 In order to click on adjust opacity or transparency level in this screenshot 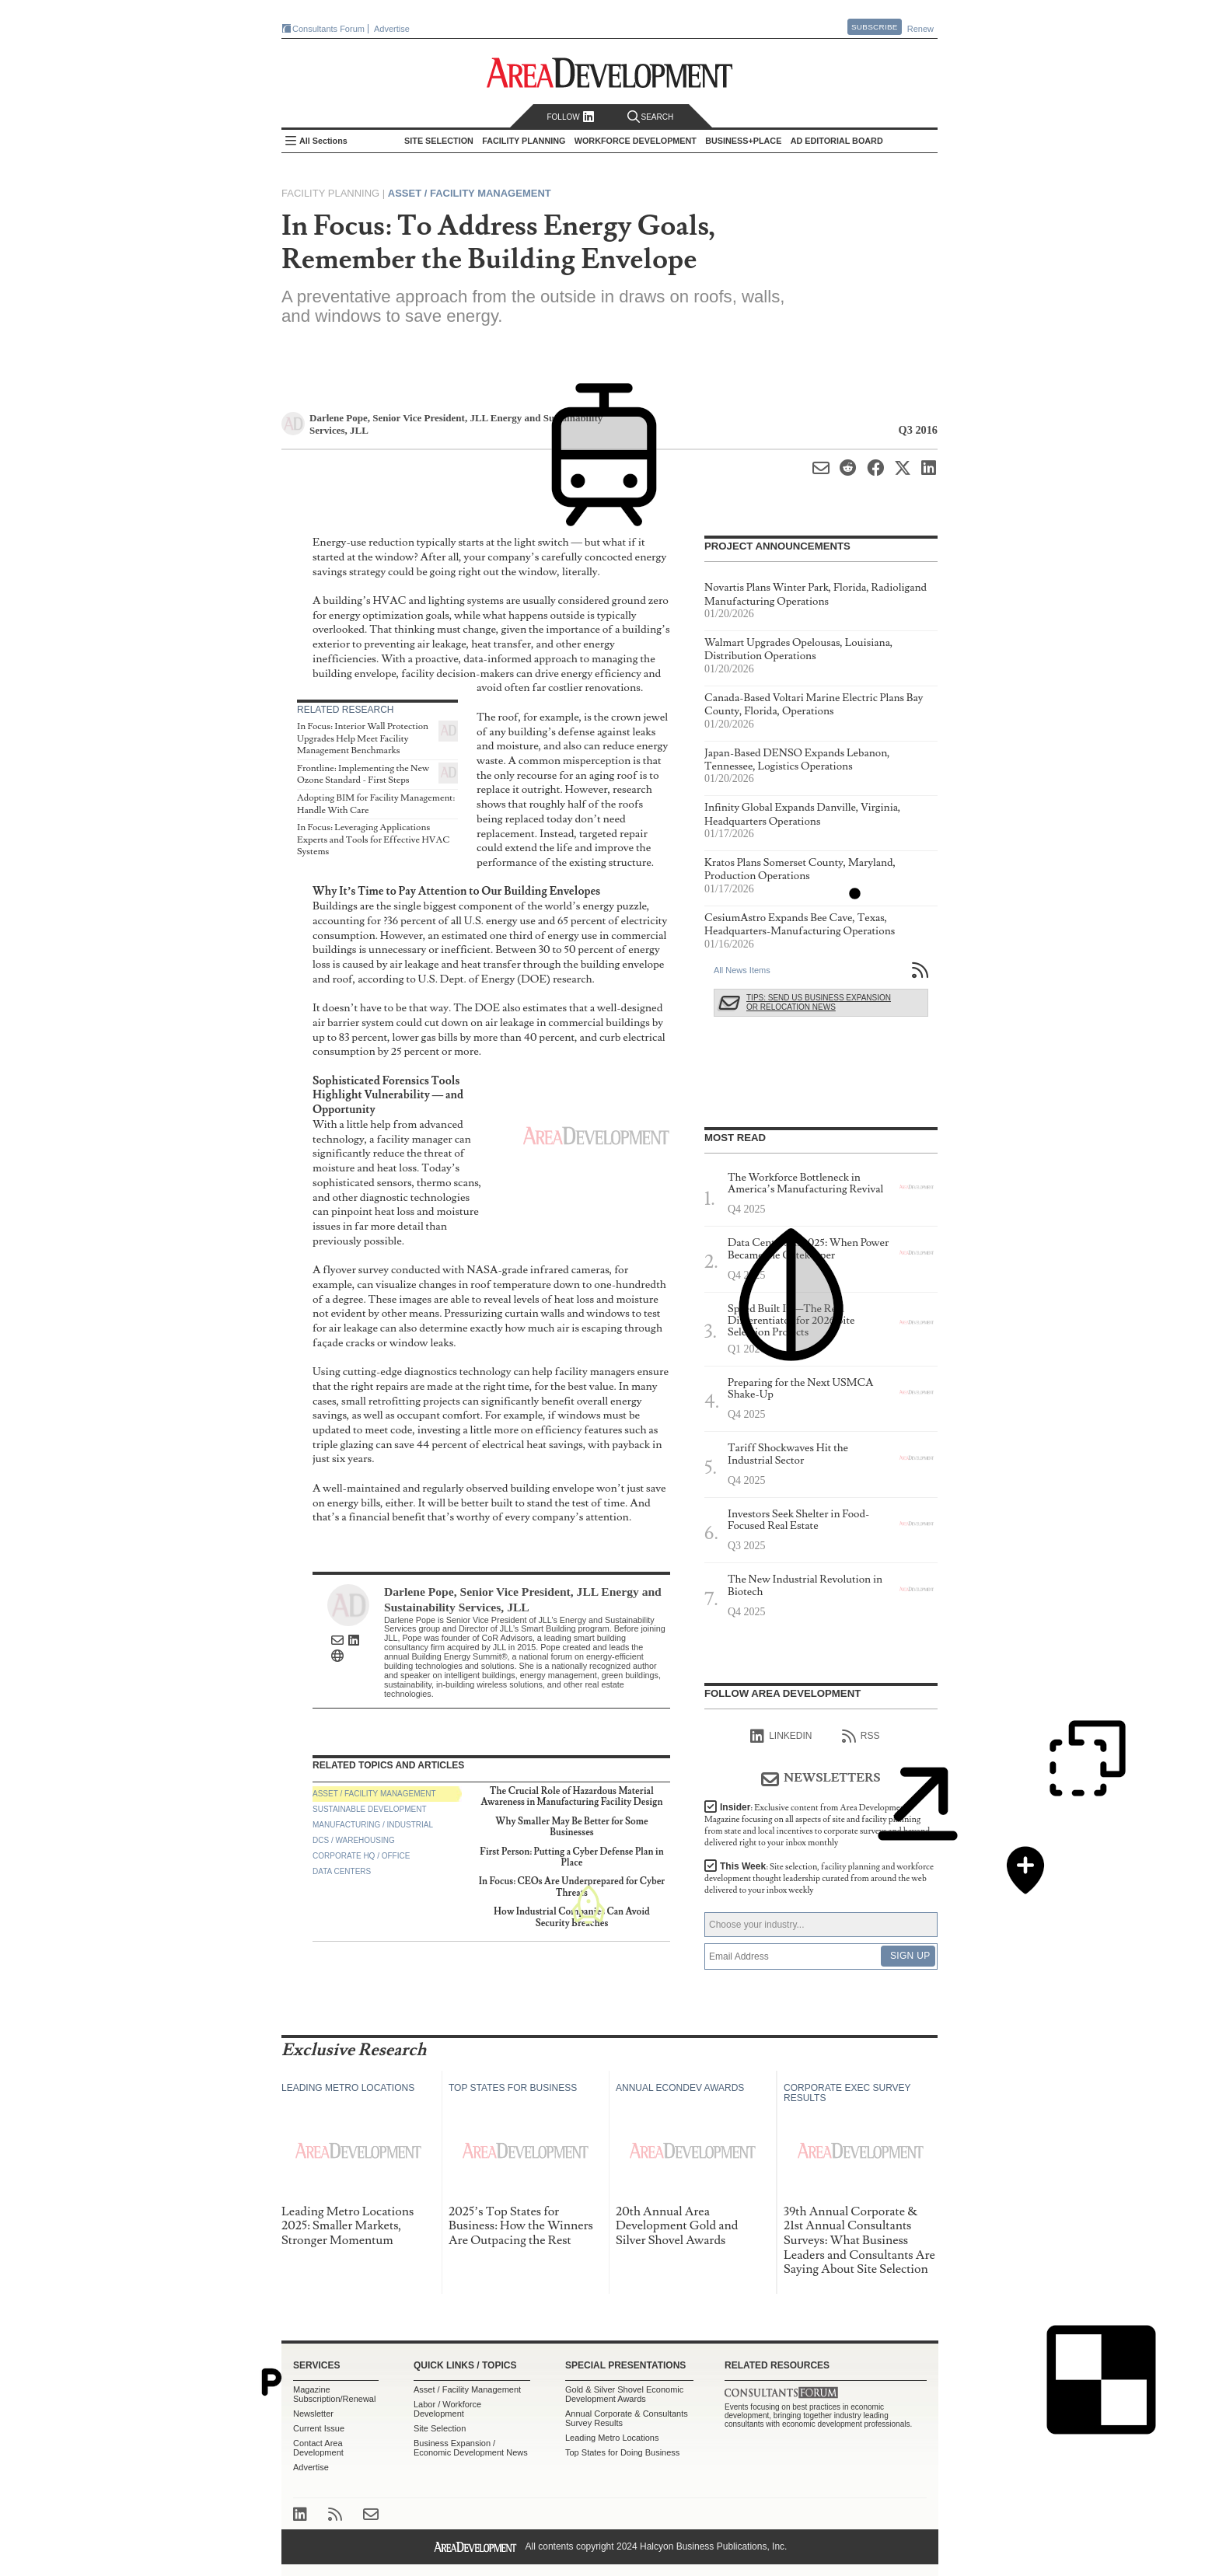, I will do `click(791, 1299)`.